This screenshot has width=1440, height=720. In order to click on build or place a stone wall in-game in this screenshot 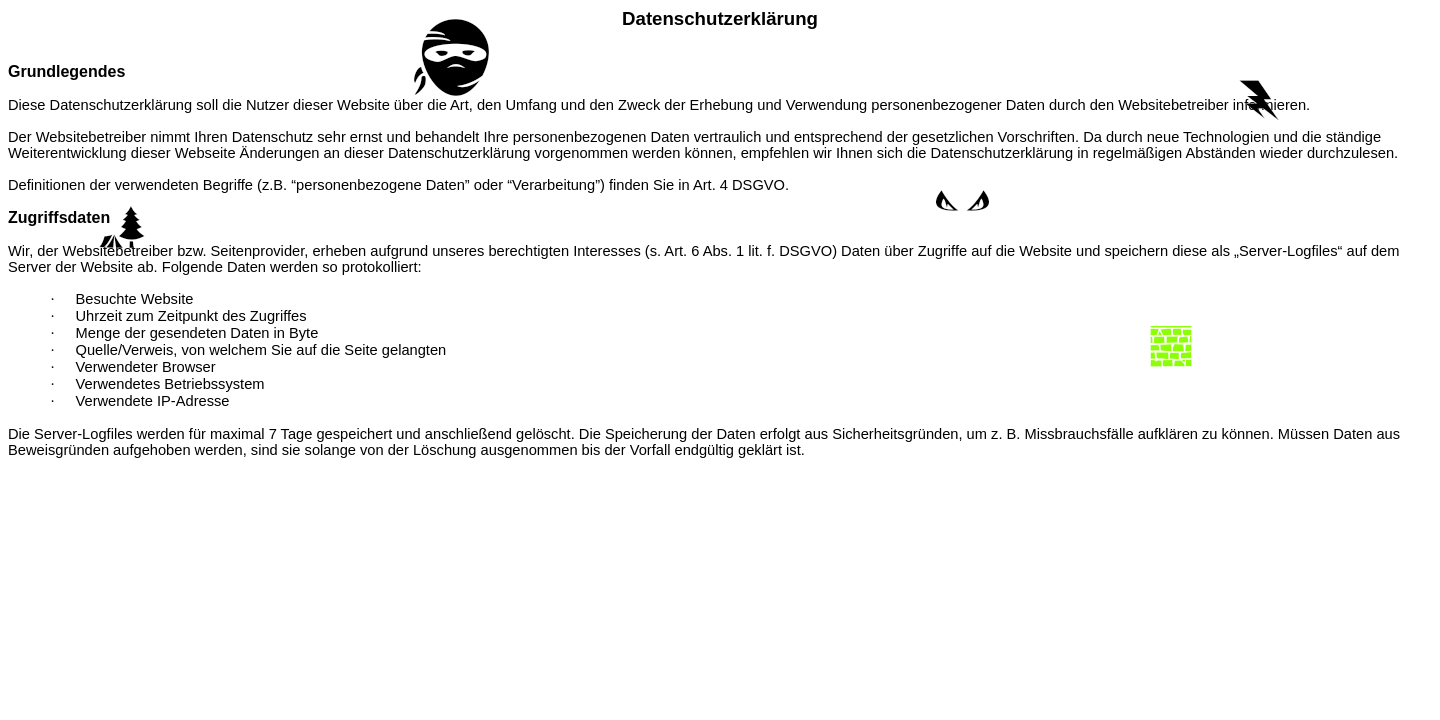, I will do `click(1171, 346)`.